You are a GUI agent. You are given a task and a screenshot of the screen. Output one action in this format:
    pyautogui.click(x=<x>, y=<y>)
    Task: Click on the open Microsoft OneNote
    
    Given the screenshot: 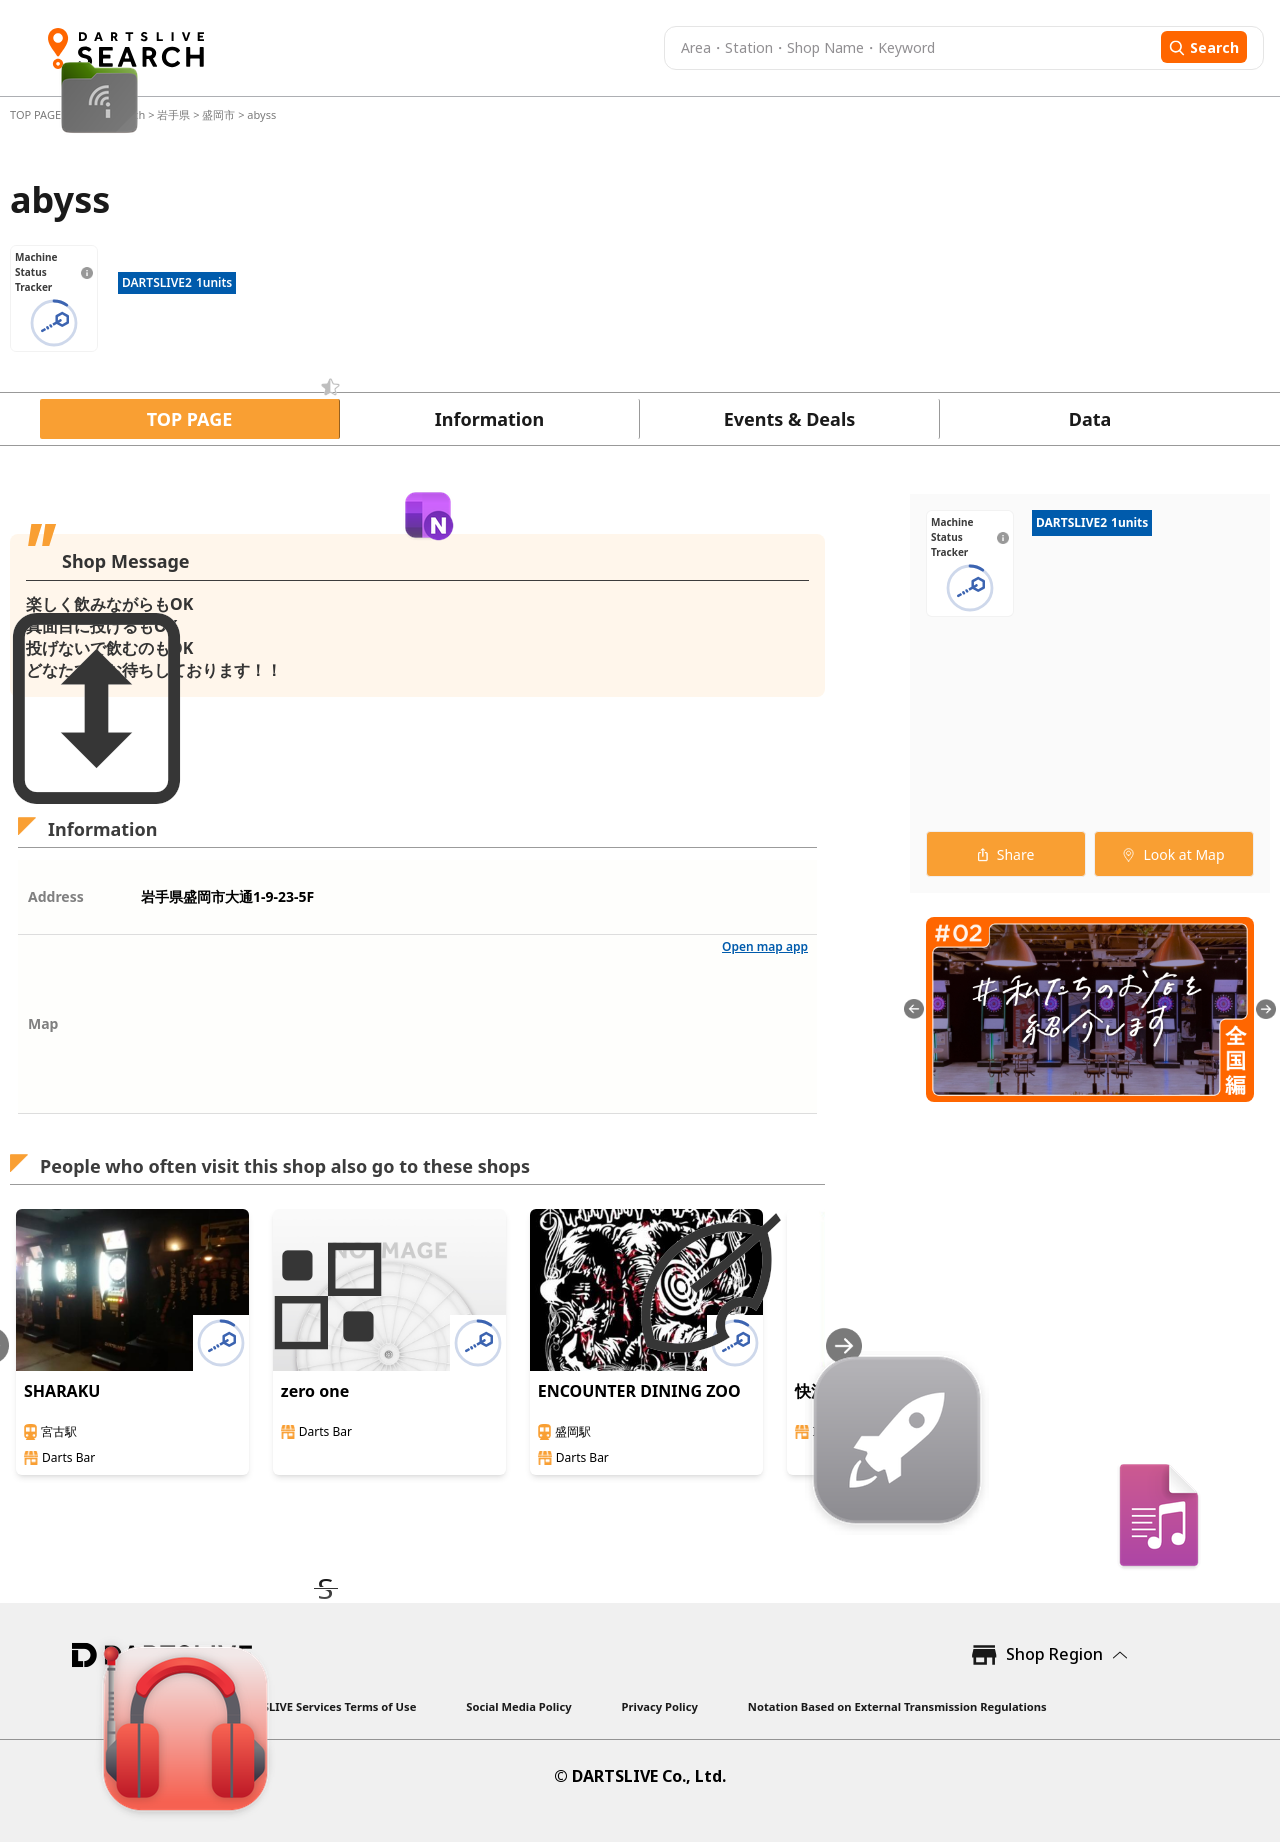 What is the action you would take?
    pyautogui.click(x=428, y=515)
    